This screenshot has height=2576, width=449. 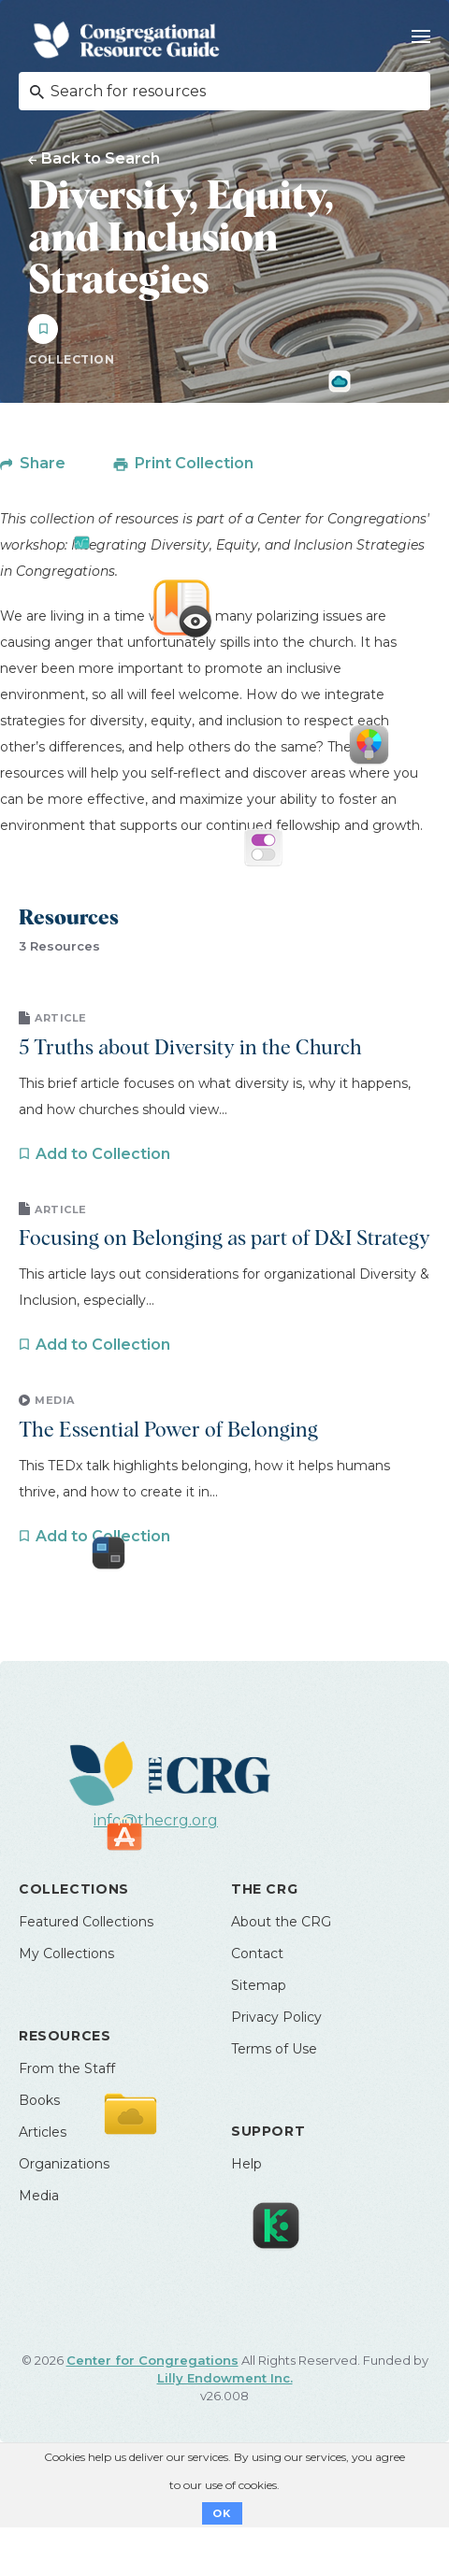 I want to click on open the software store to browse and install applications, so click(x=124, y=1837).